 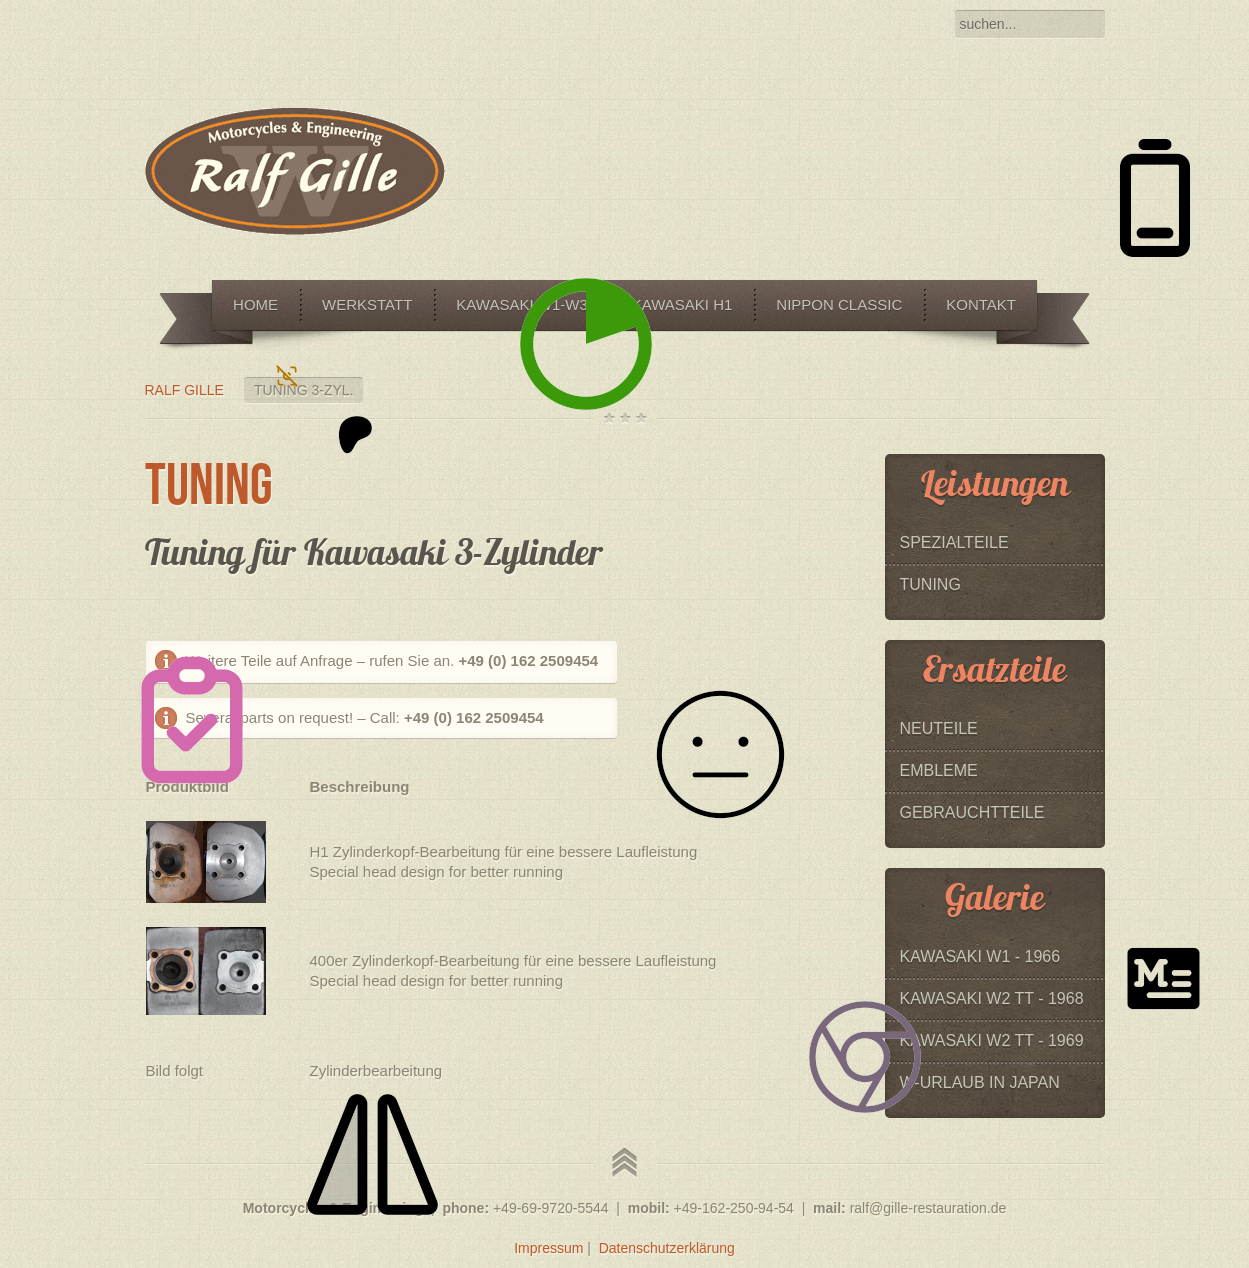 What do you see at coordinates (1155, 198) in the screenshot?
I see `indicates low battery level` at bounding box center [1155, 198].